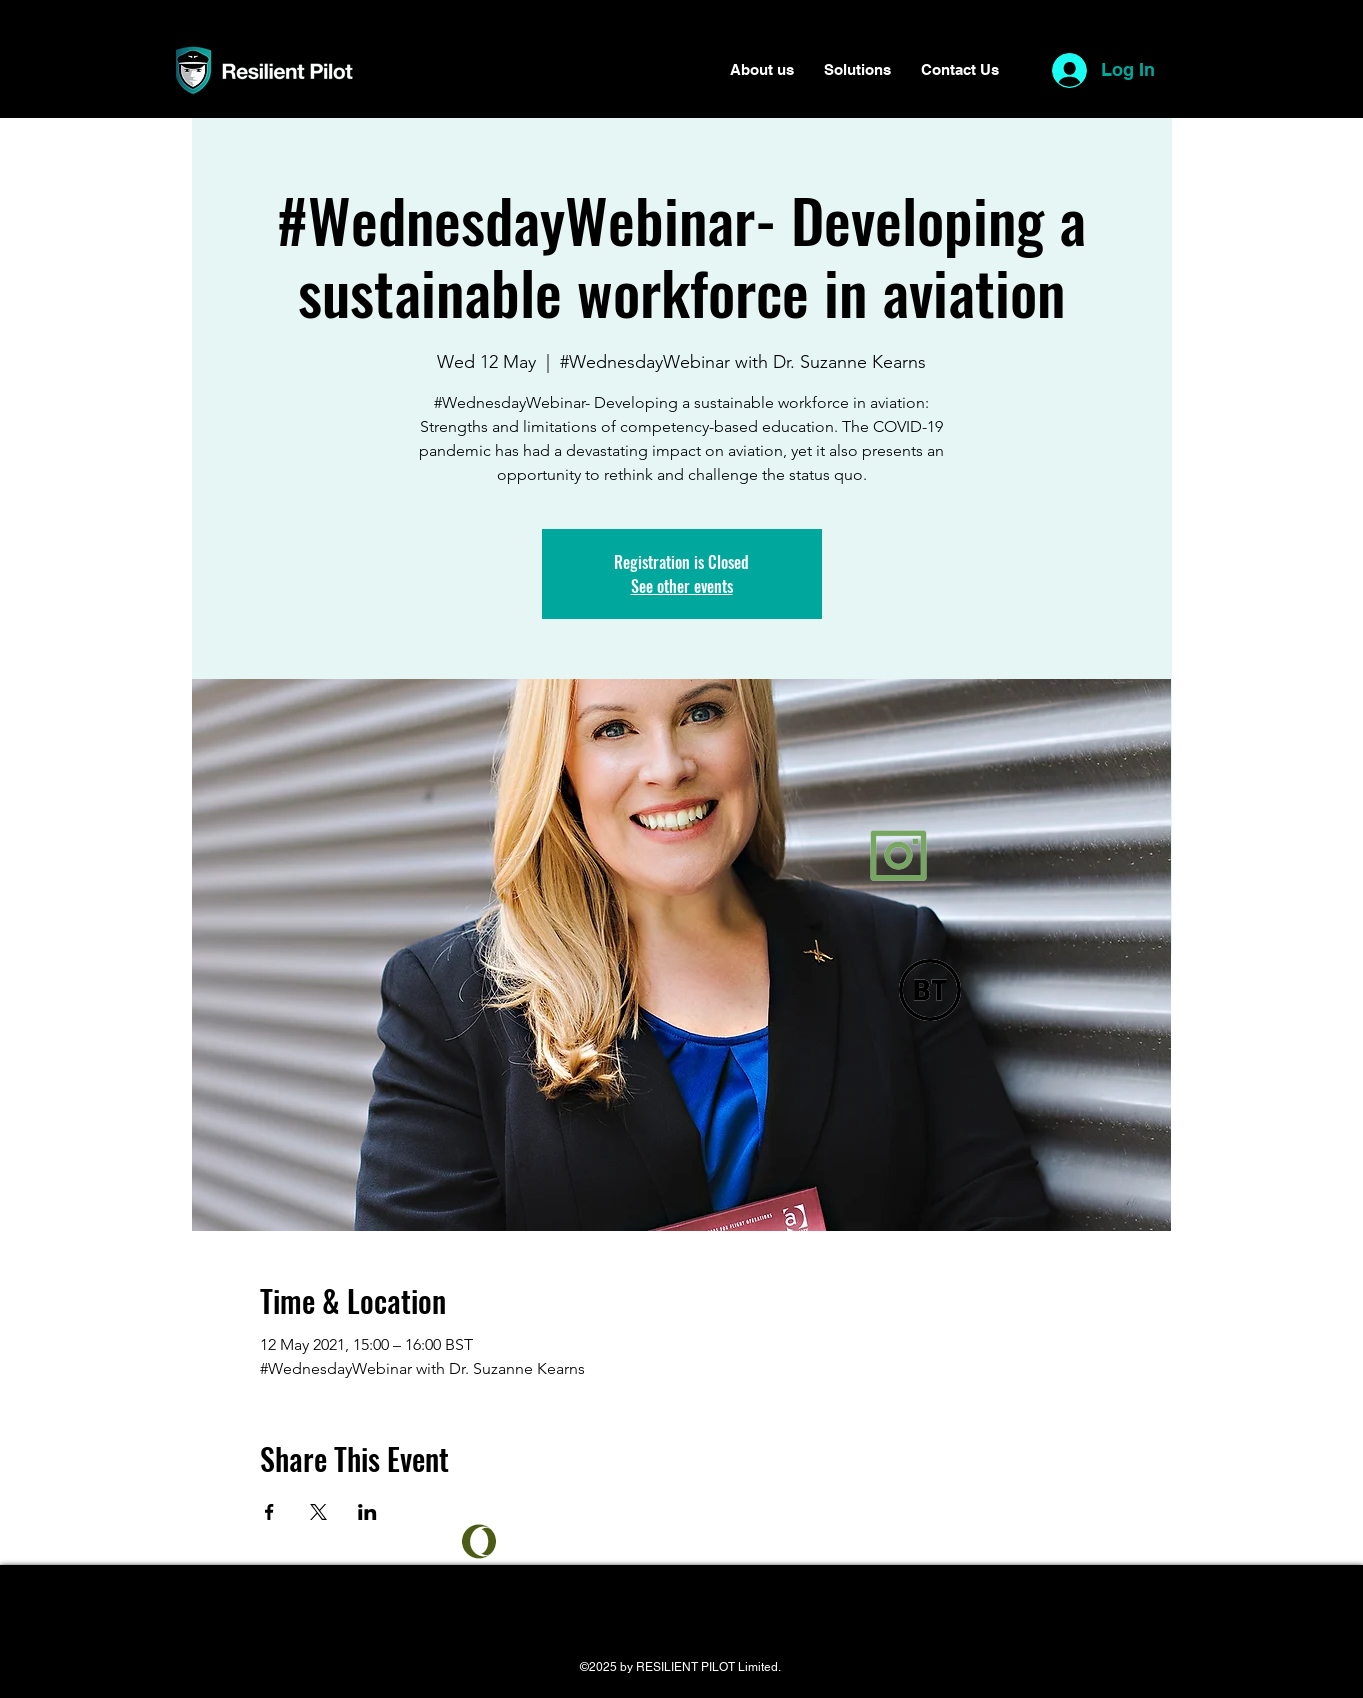 This screenshot has height=1698, width=1363. I want to click on BT (British Telecom) company logo, so click(930, 990).